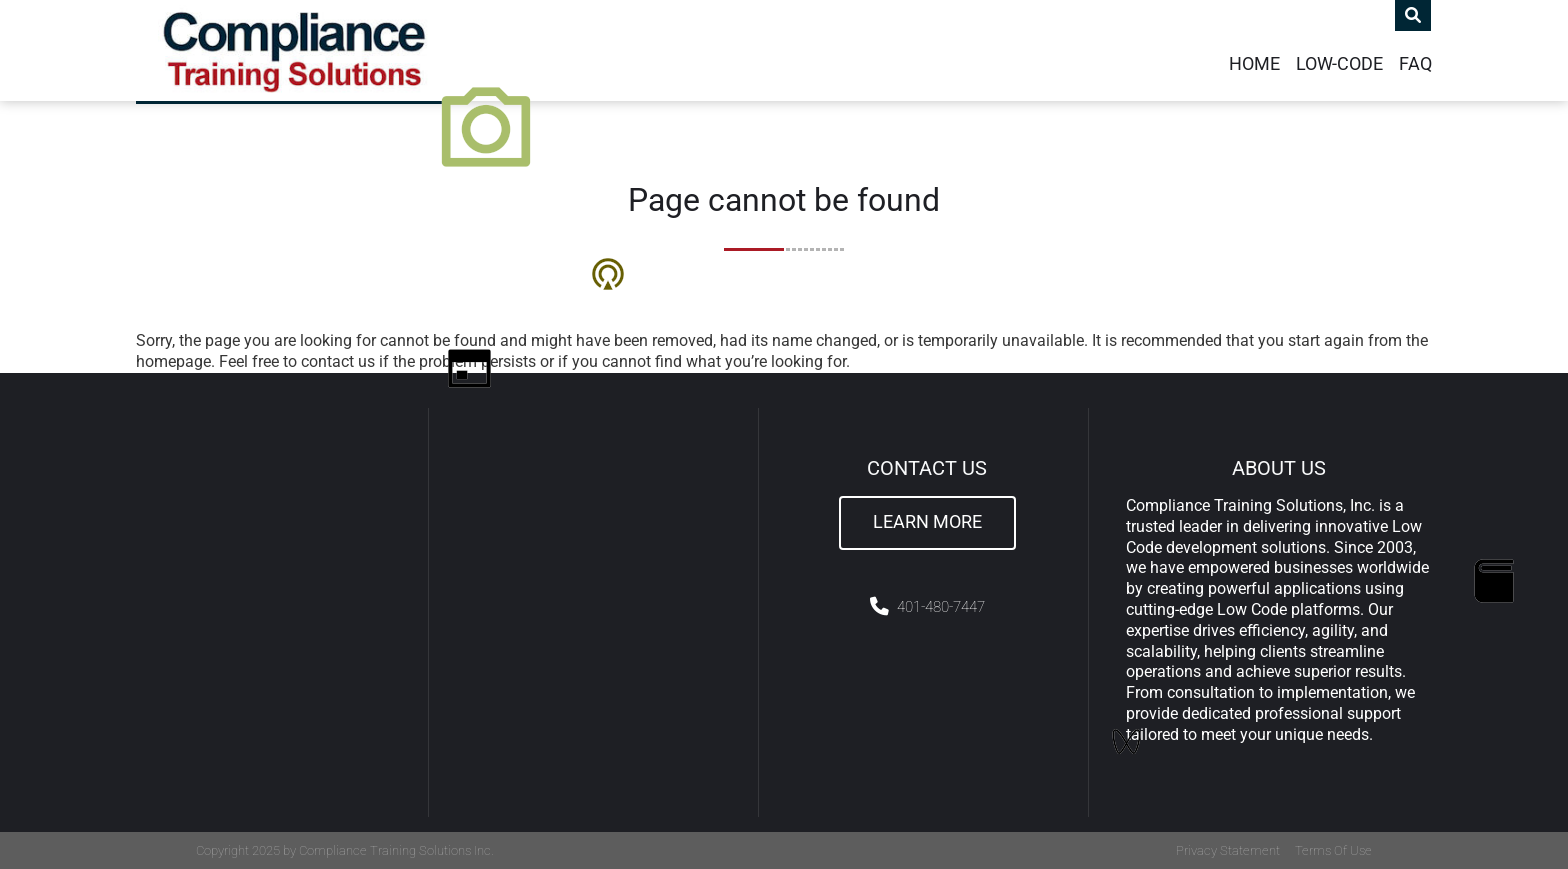 This screenshot has width=1568, height=869. What do you see at coordinates (469, 368) in the screenshot?
I see `switch to calendar view` at bounding box center [469, 368].